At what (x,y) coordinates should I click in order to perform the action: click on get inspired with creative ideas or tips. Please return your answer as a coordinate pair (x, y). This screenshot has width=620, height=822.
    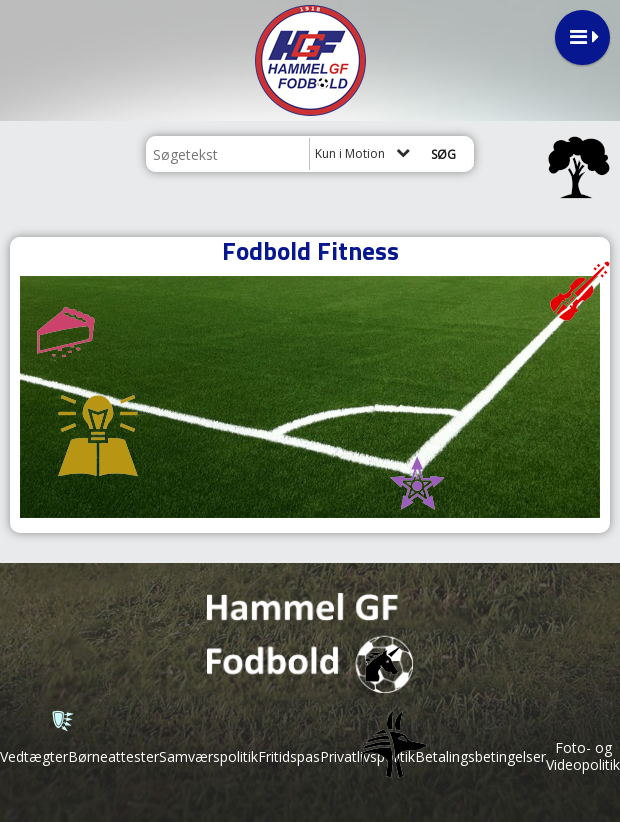
    Looking at the image, I should click on (98, 436).